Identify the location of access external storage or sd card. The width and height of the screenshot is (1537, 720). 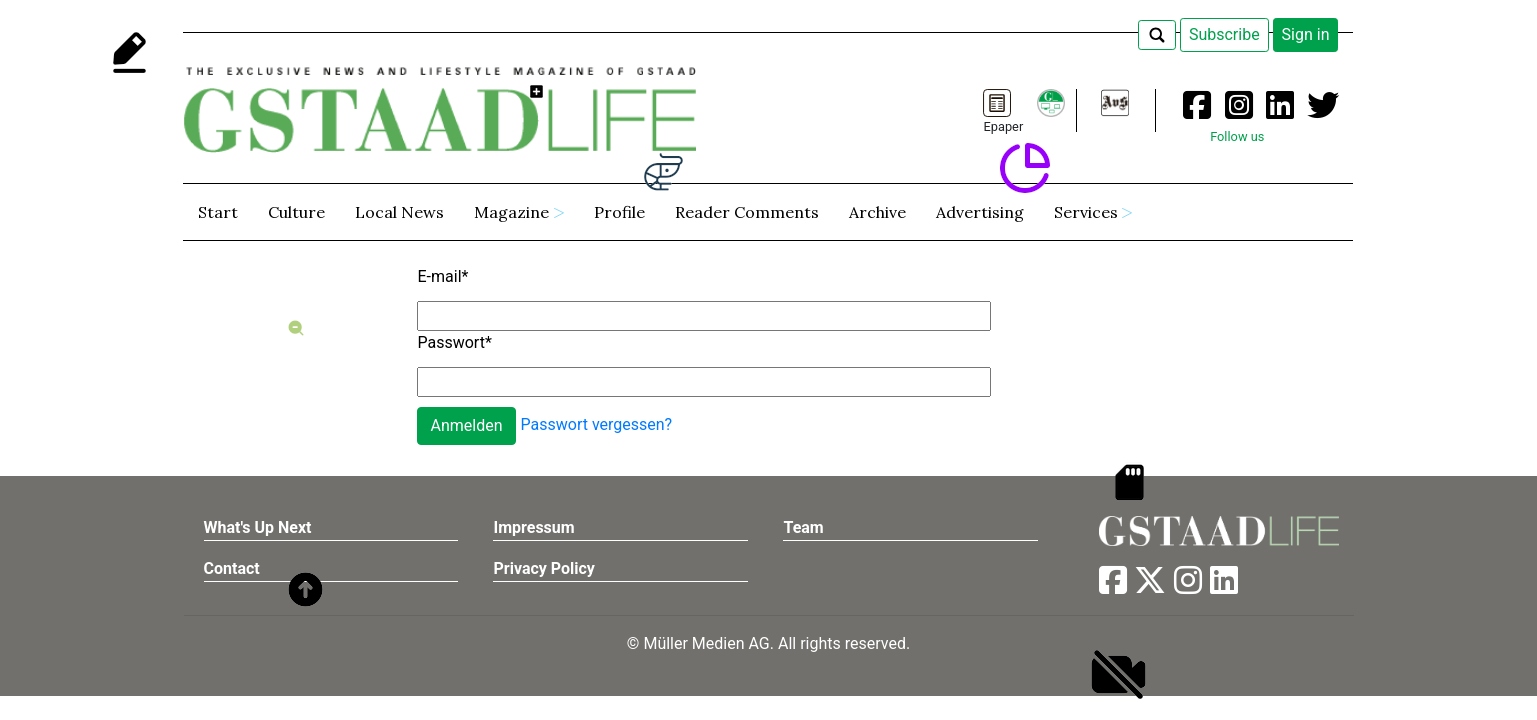
(1129, 482).